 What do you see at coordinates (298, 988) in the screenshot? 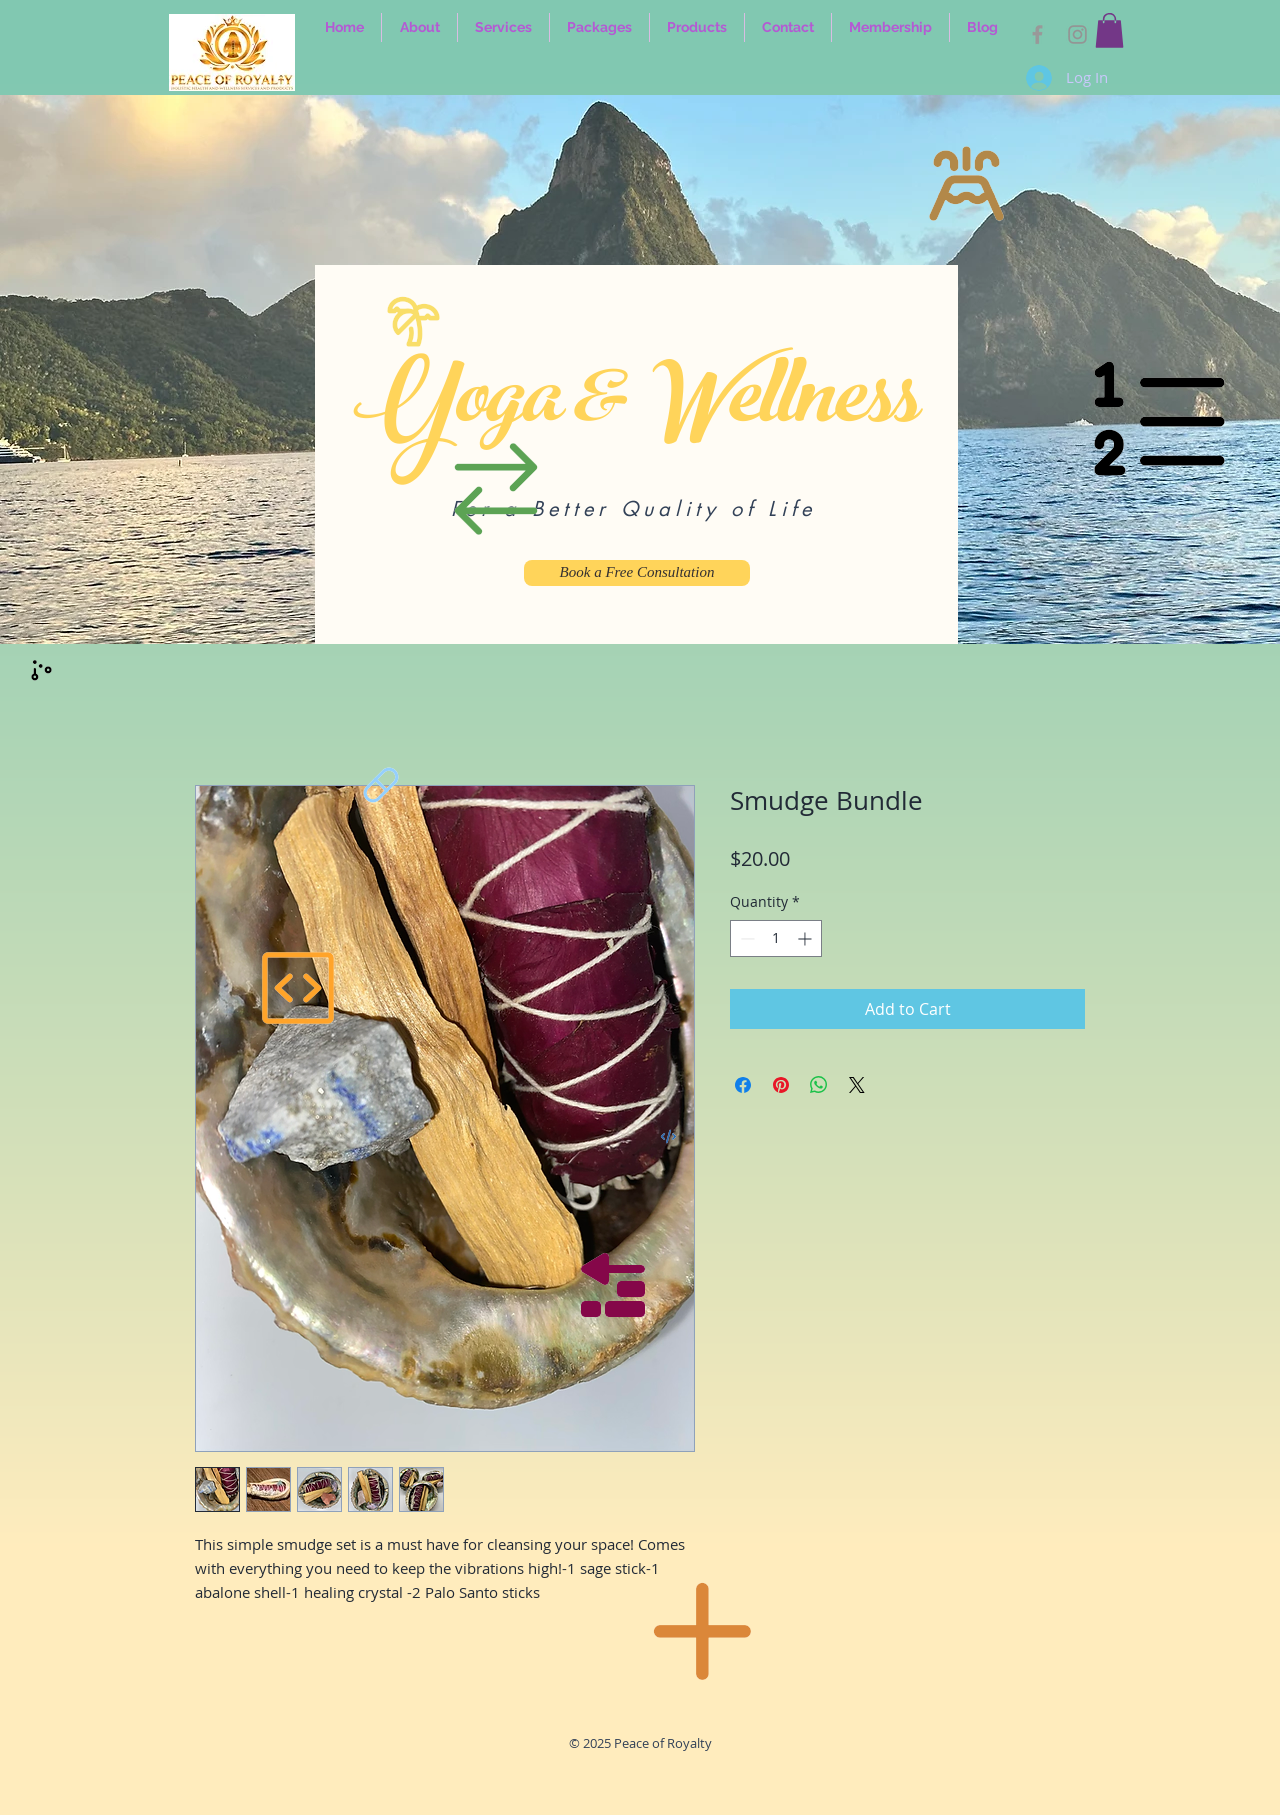
I see `view source code` at bounding box center [298, 988].